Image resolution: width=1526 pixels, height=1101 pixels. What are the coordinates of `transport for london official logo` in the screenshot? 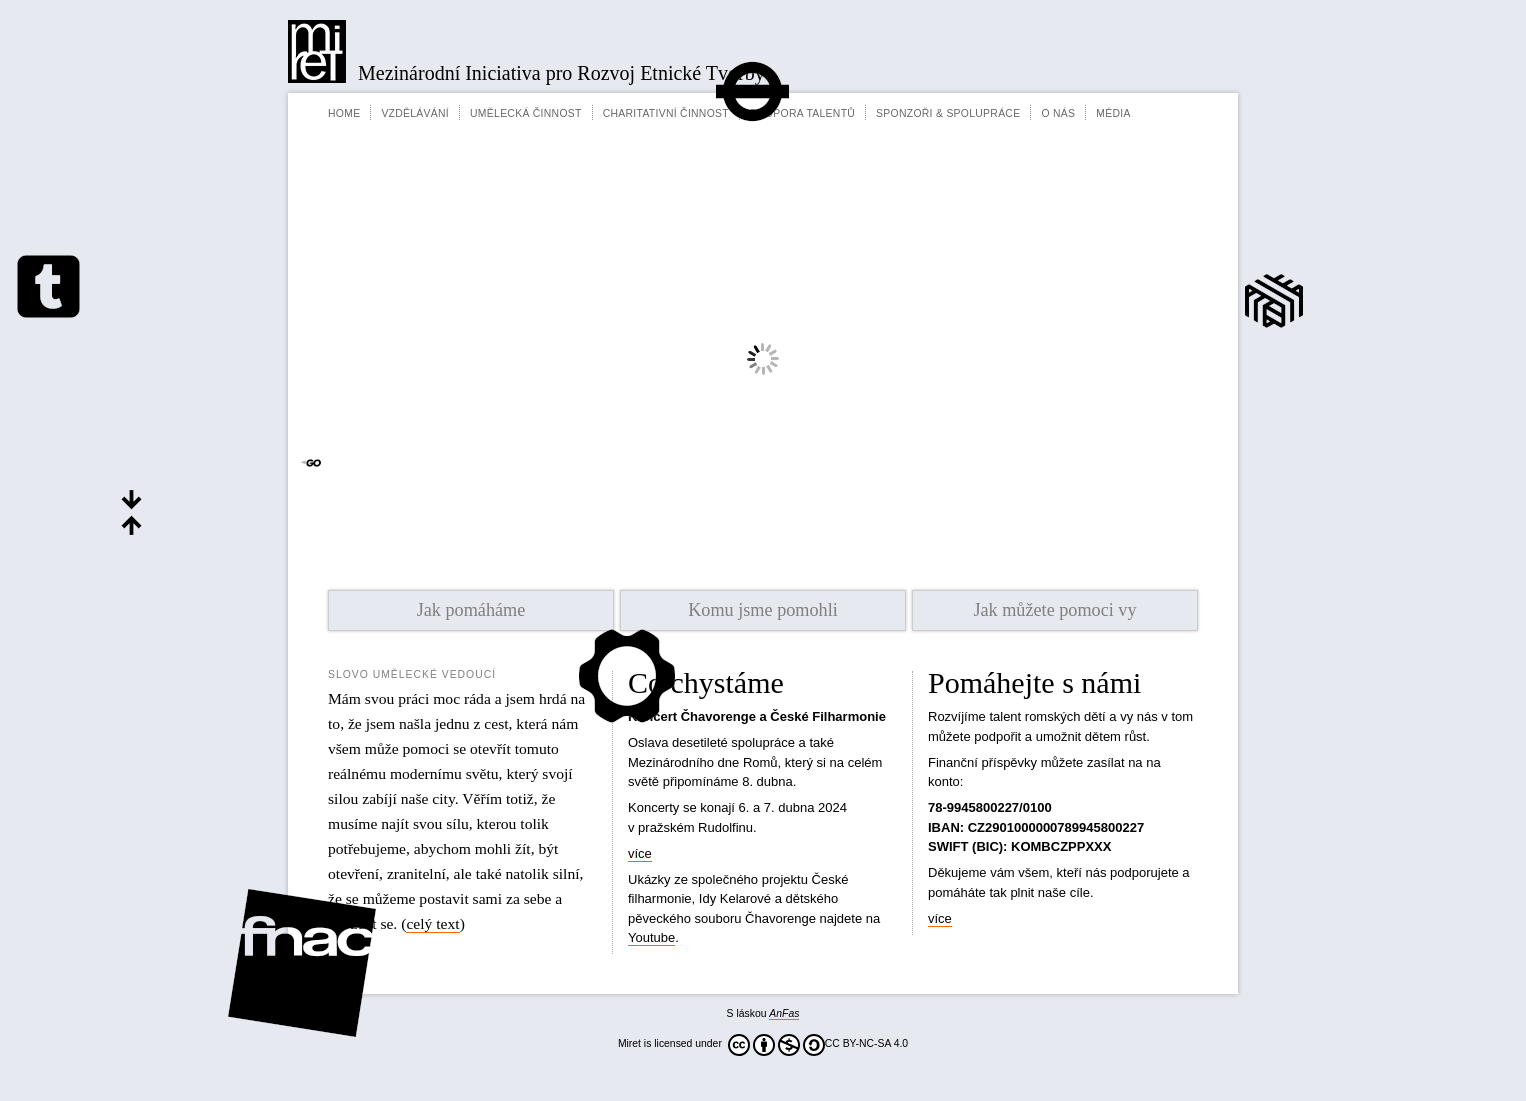 It's located at (752, 91).